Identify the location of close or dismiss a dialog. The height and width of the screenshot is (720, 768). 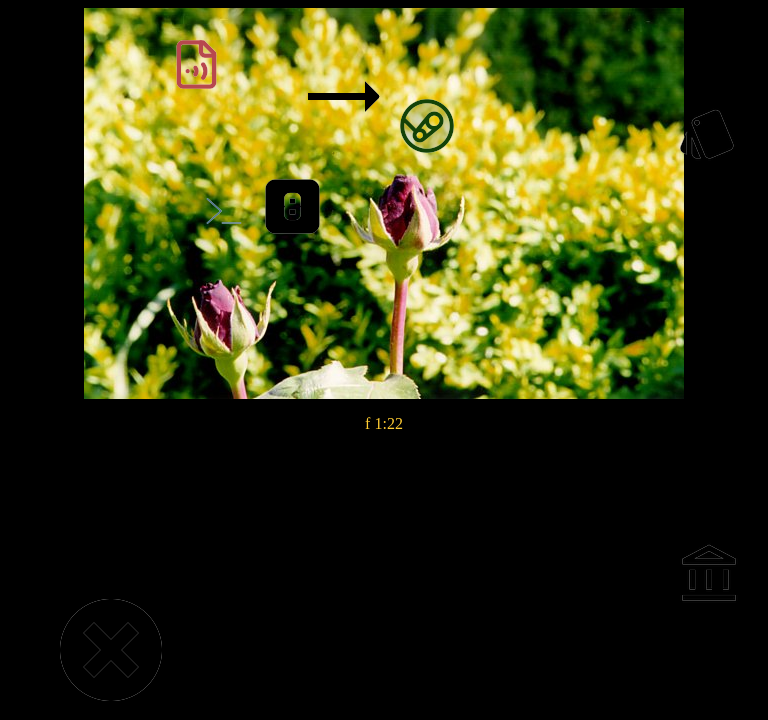
(111, 650).